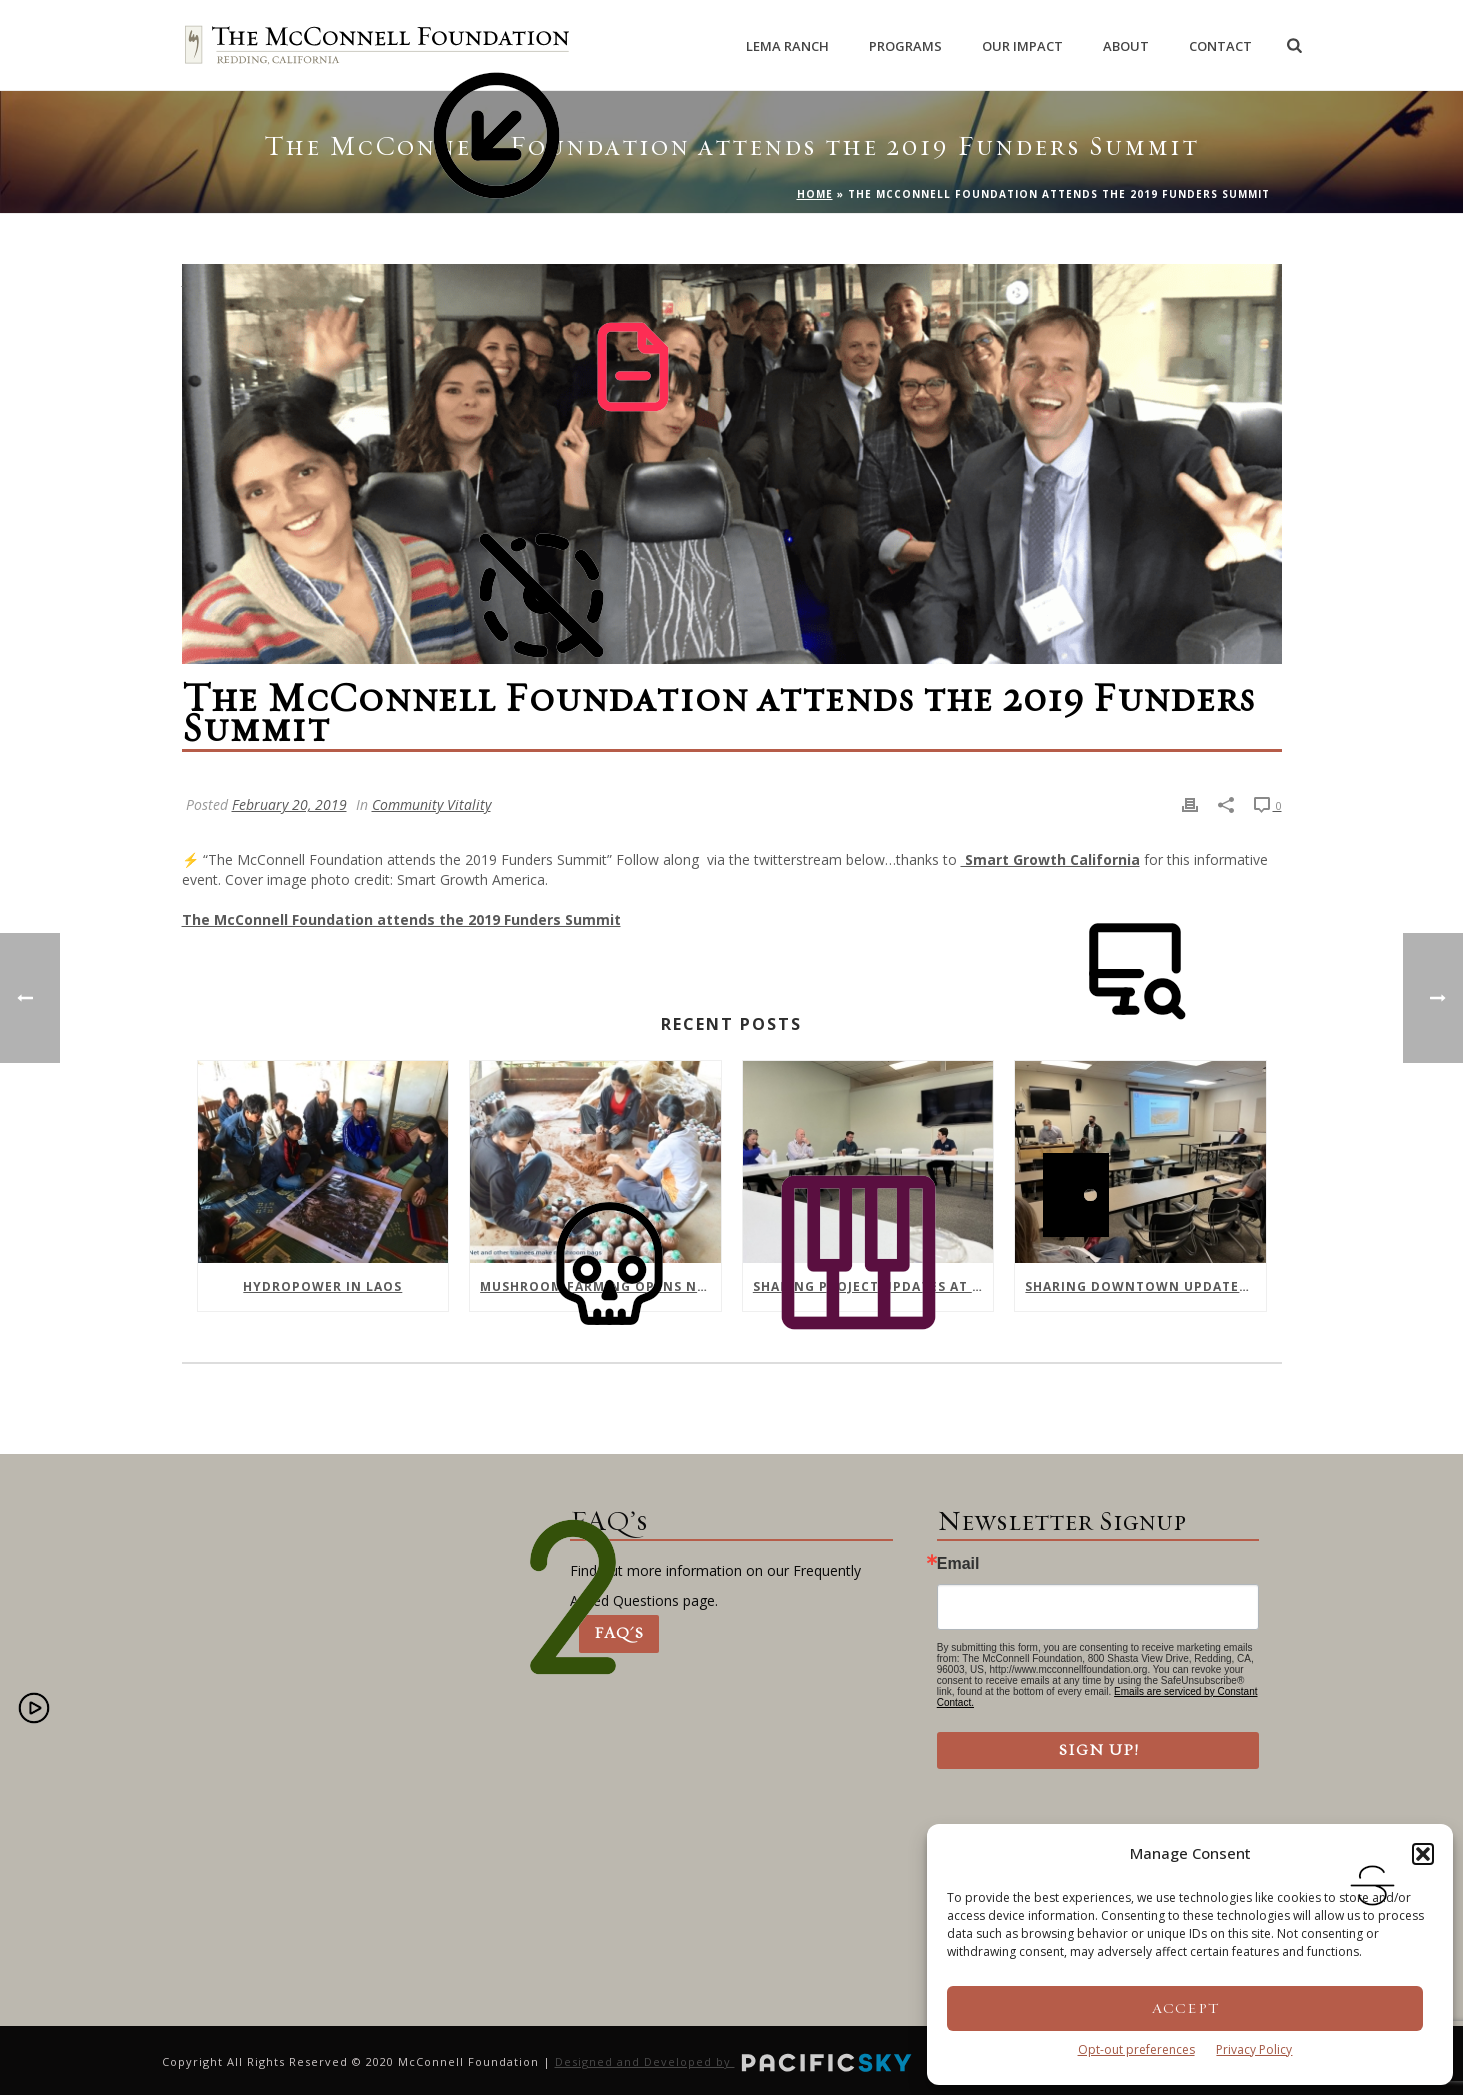 Image resolution: width=1463 pixels, height=2095 pixels. Describe the element at coordinates (1076, 1195) in the screenshot. I see `view door sensor status` at that location.